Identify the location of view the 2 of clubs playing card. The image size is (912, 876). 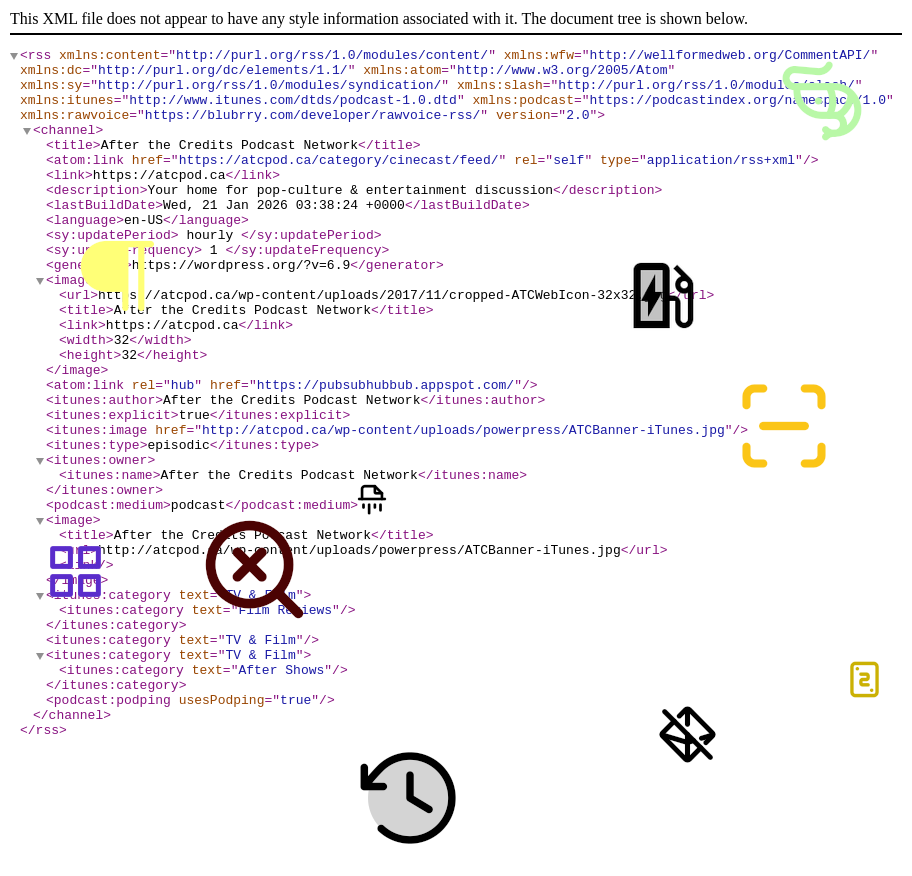
(864, 679).